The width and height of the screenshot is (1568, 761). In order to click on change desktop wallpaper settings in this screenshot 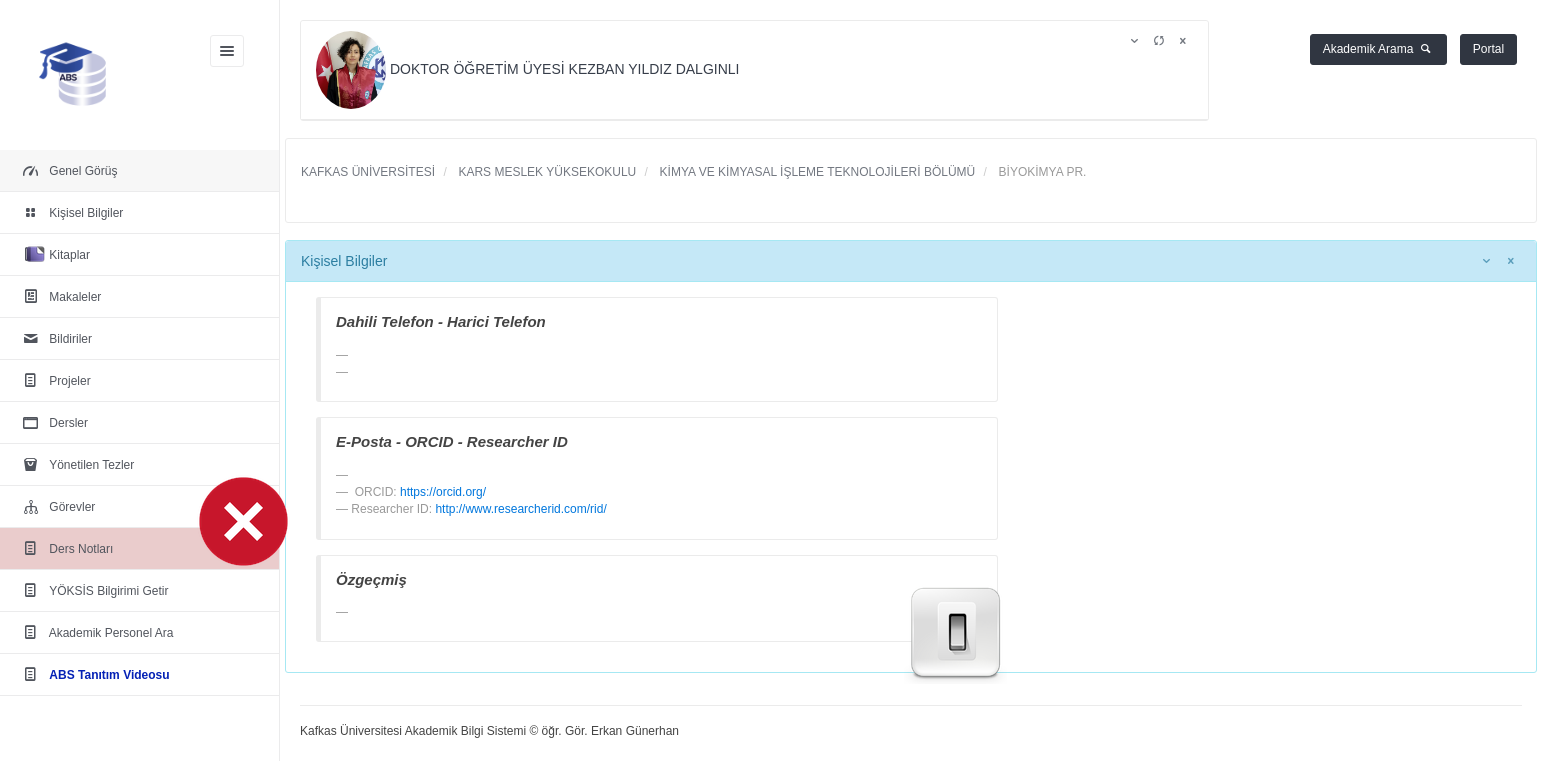, I will do `click(35, 253)`.